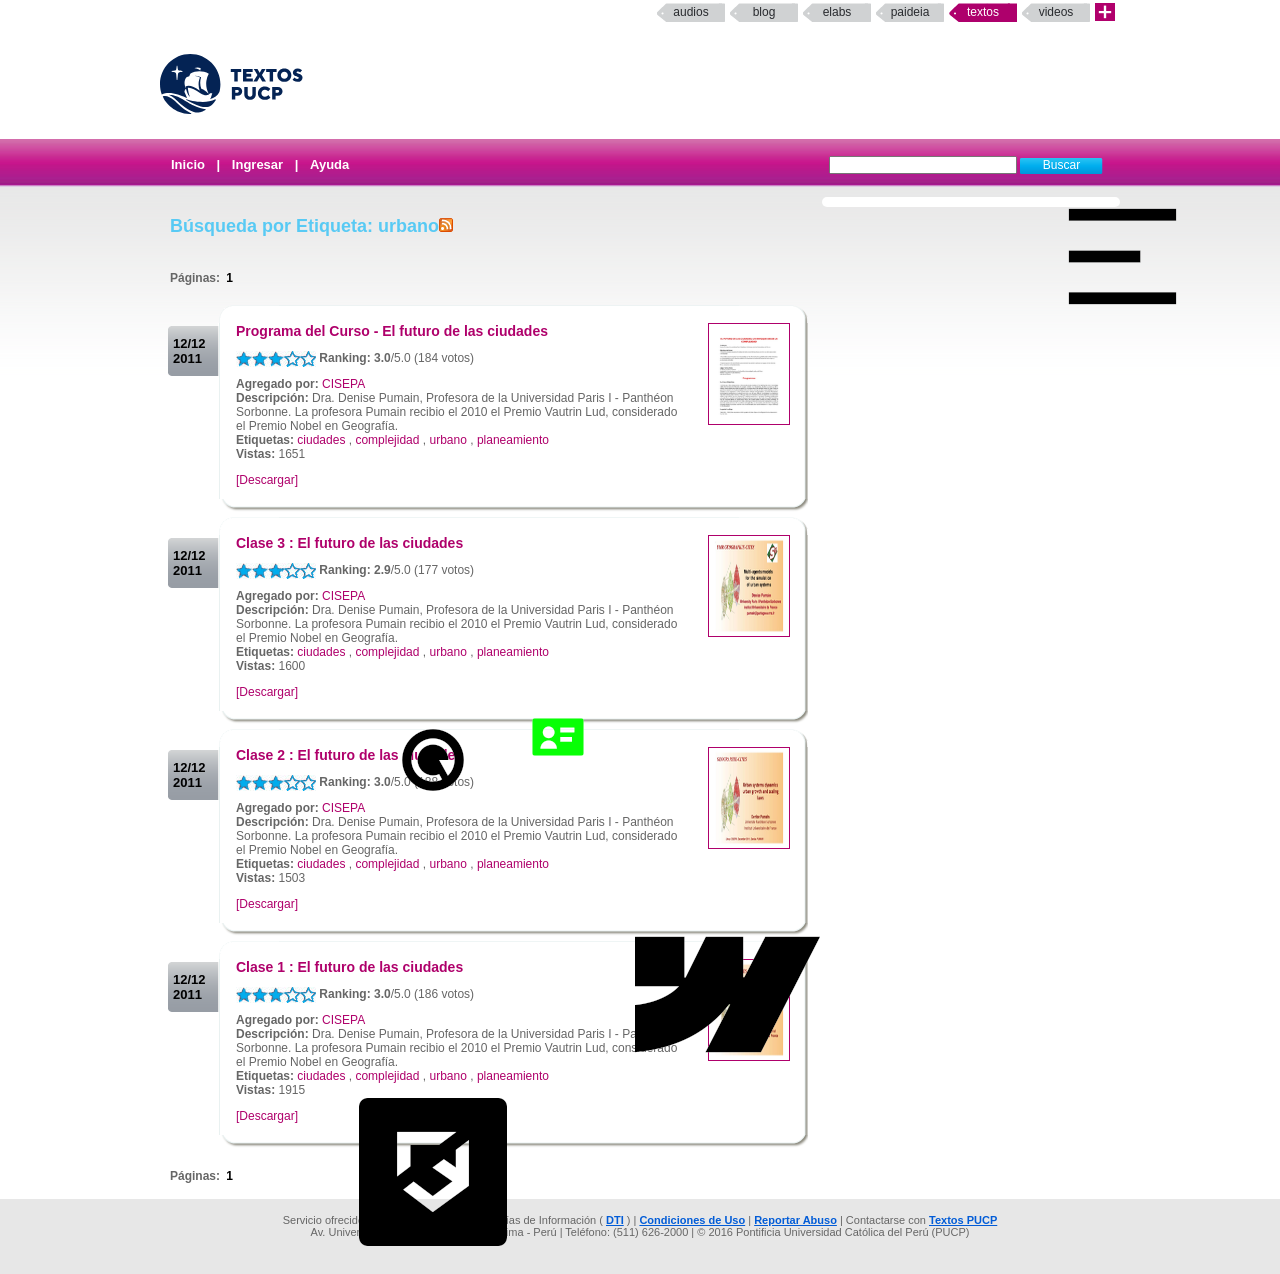 Image resolution: width=1280 pixels, height=1274 pixels. What do you see at coordinates (558, 737) in the screenshot?
I see `view your profile or identification details` at bounding box center [558, 737].